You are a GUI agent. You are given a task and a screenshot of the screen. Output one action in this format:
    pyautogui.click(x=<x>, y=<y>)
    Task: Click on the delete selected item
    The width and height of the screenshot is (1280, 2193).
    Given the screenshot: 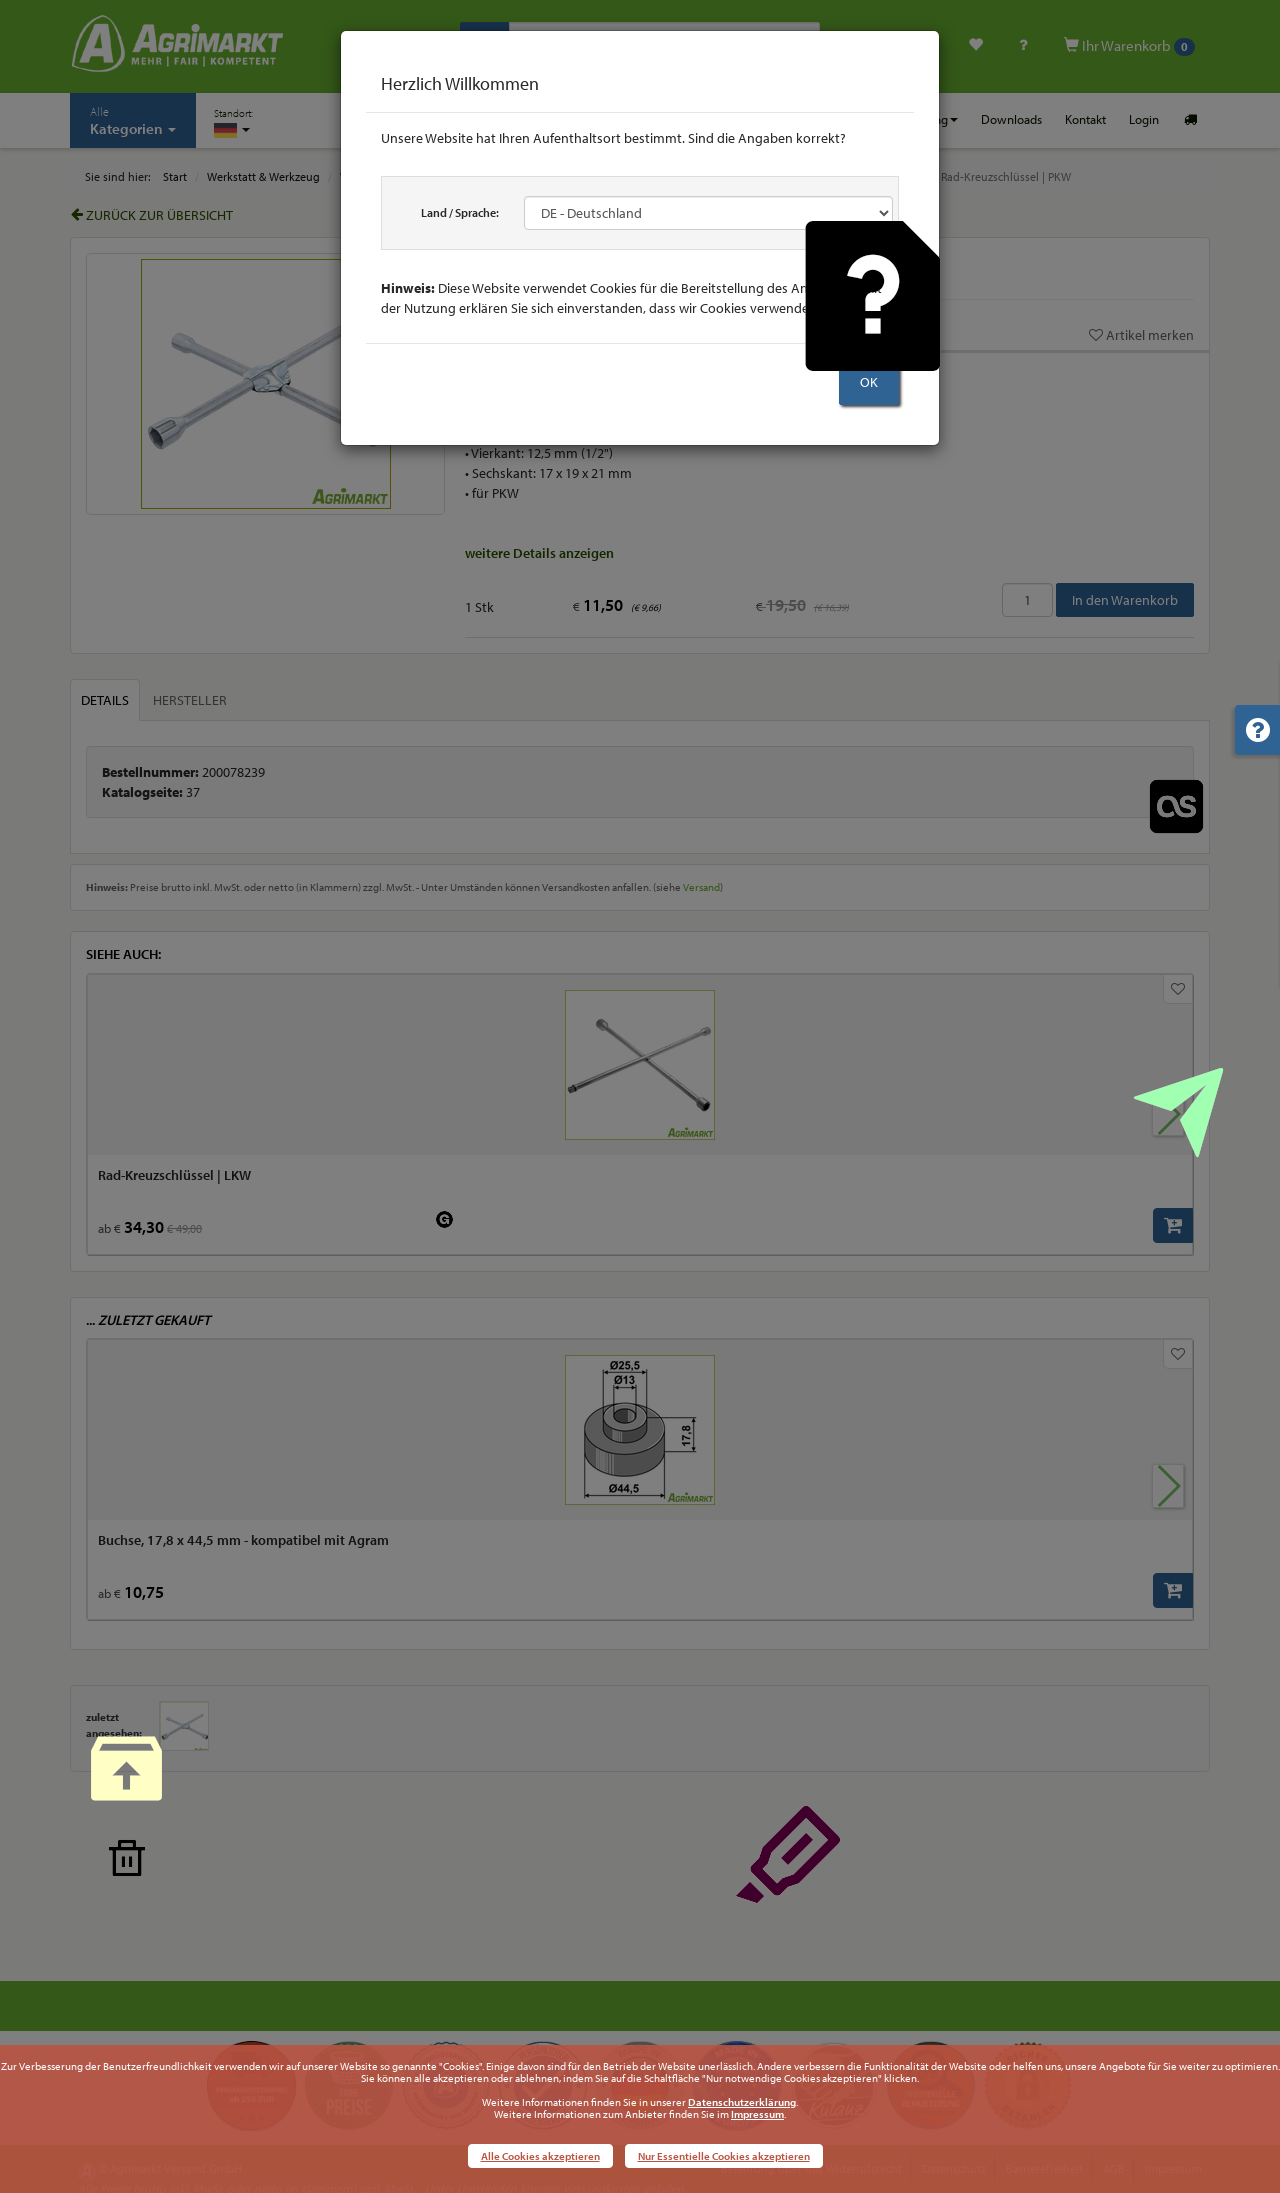 What is the action you would take?
    pyautogui.click(x=127, y=1858)
    